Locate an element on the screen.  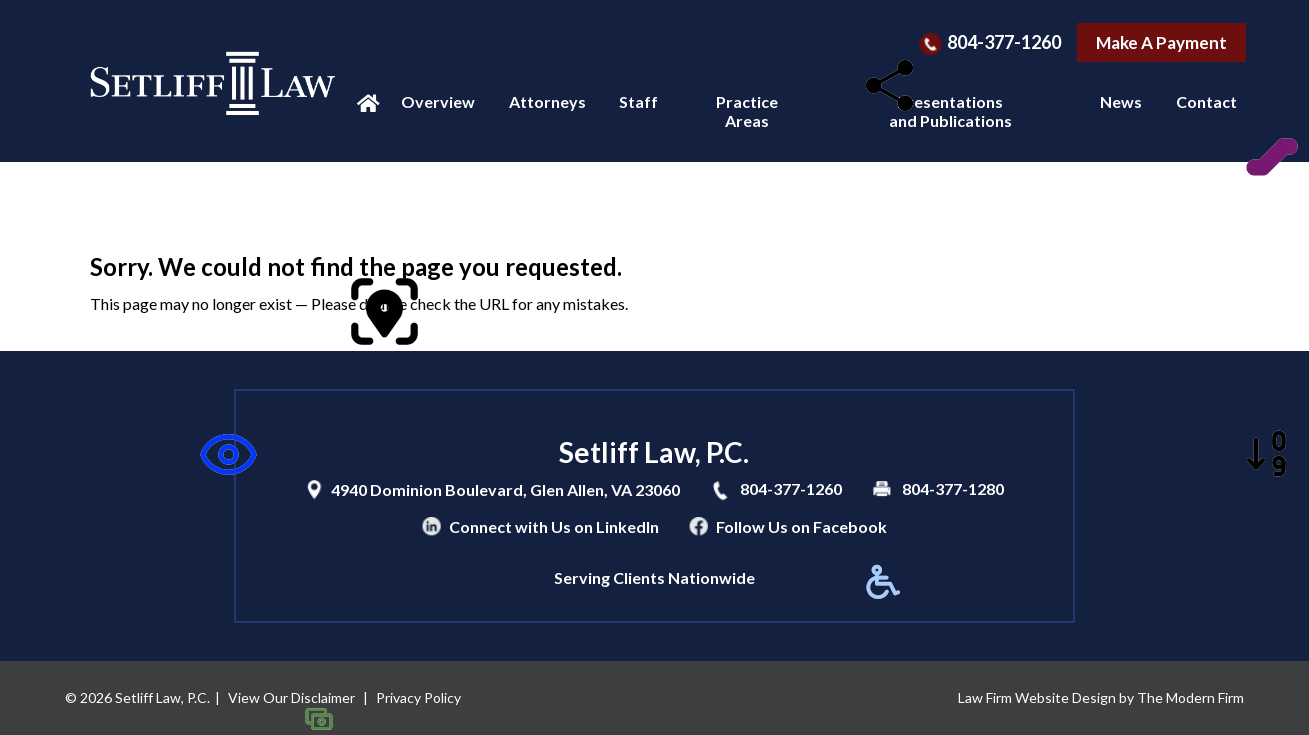
share content to social media is located at coordinates (889, 85).